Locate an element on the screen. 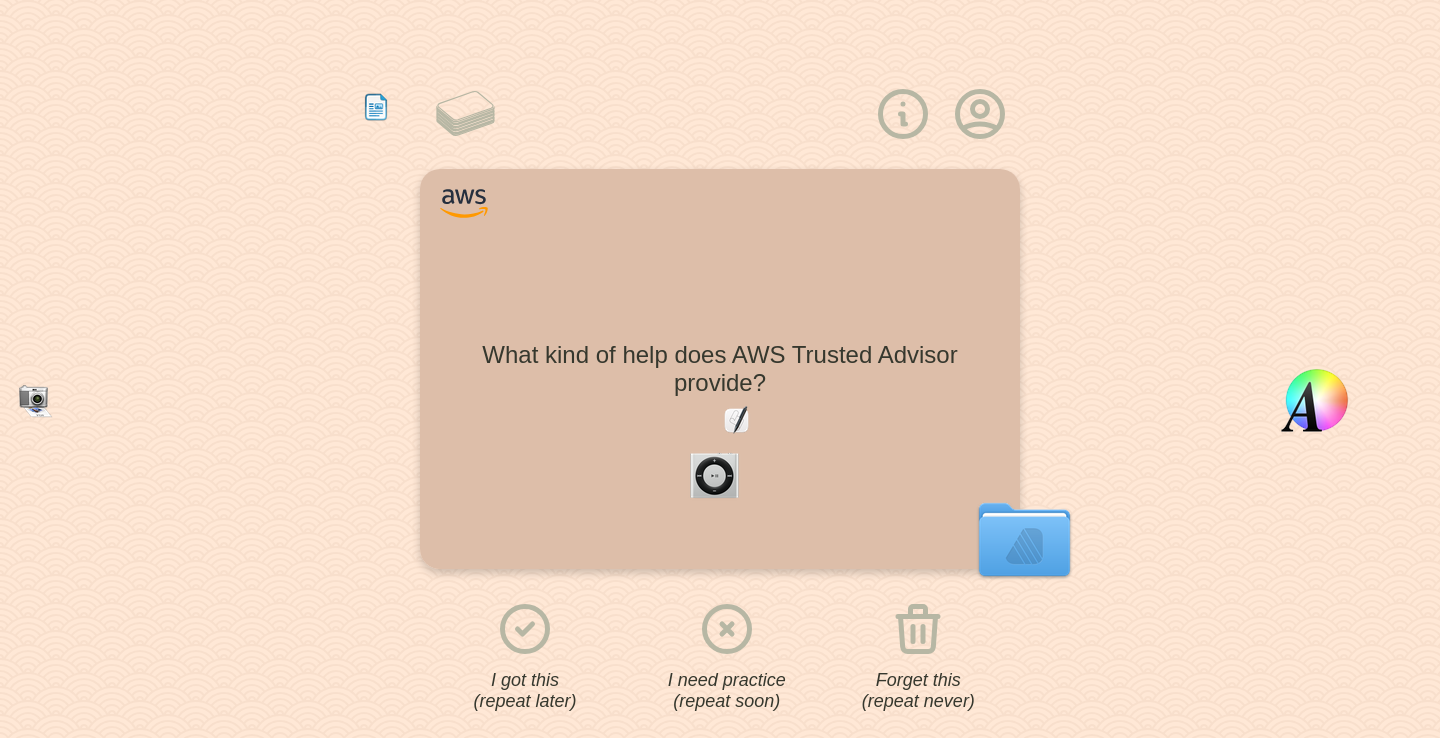 This screenshot has height=738, width=1440. iPod shuffle device icon is located at coordinates (714, 475).